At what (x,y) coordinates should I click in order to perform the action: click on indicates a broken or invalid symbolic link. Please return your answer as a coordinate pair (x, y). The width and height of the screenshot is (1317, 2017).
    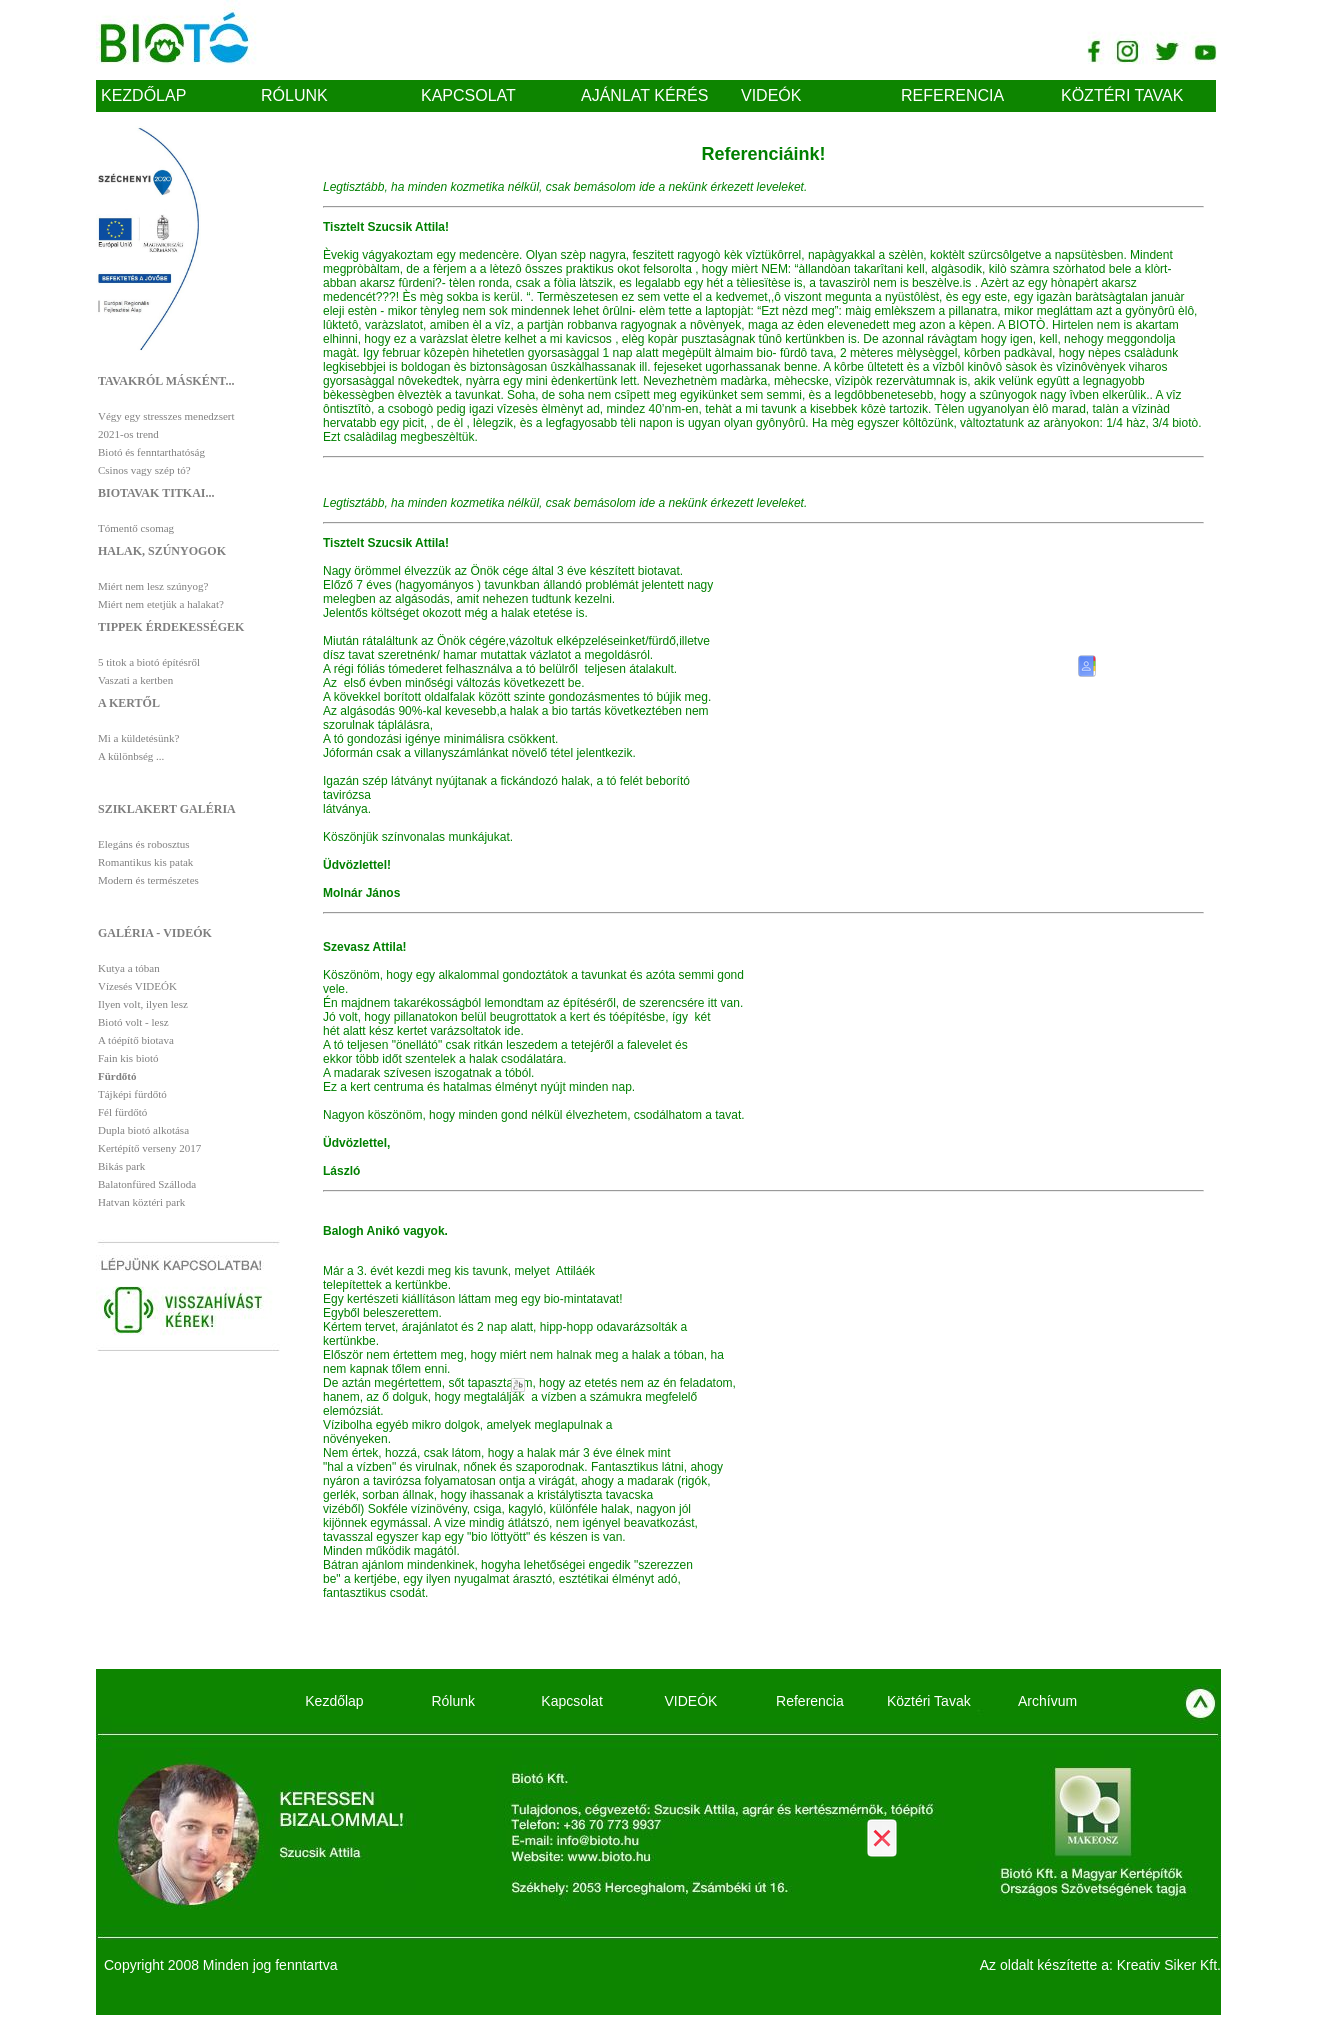
    Looking at the image, I should click on (882, 1838).